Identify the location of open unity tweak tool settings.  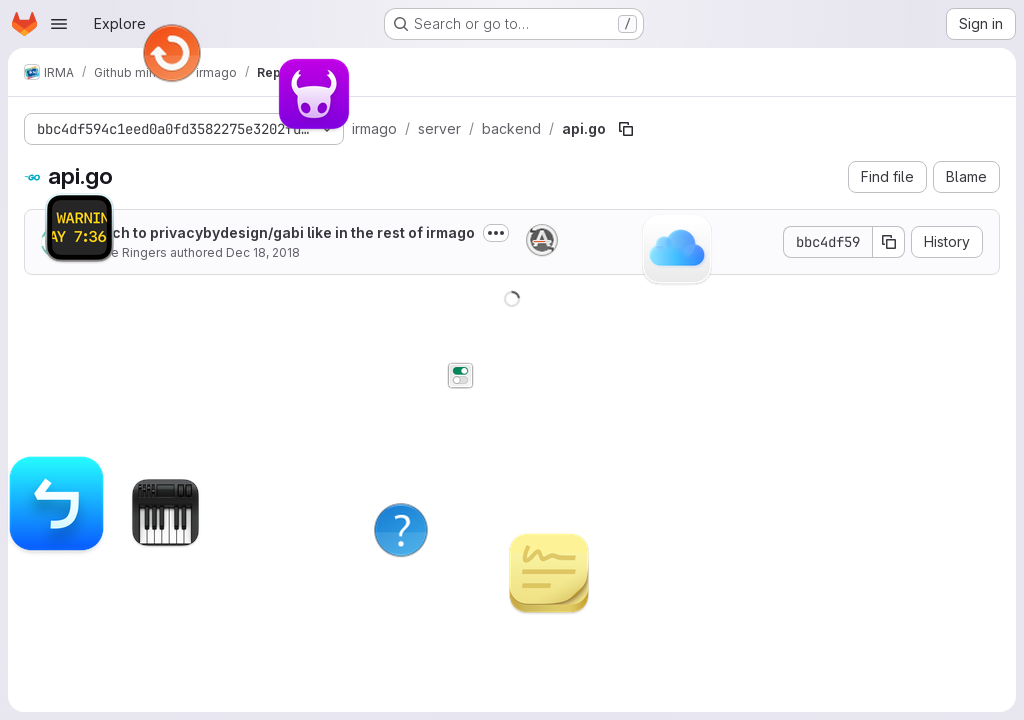
(460, 375).